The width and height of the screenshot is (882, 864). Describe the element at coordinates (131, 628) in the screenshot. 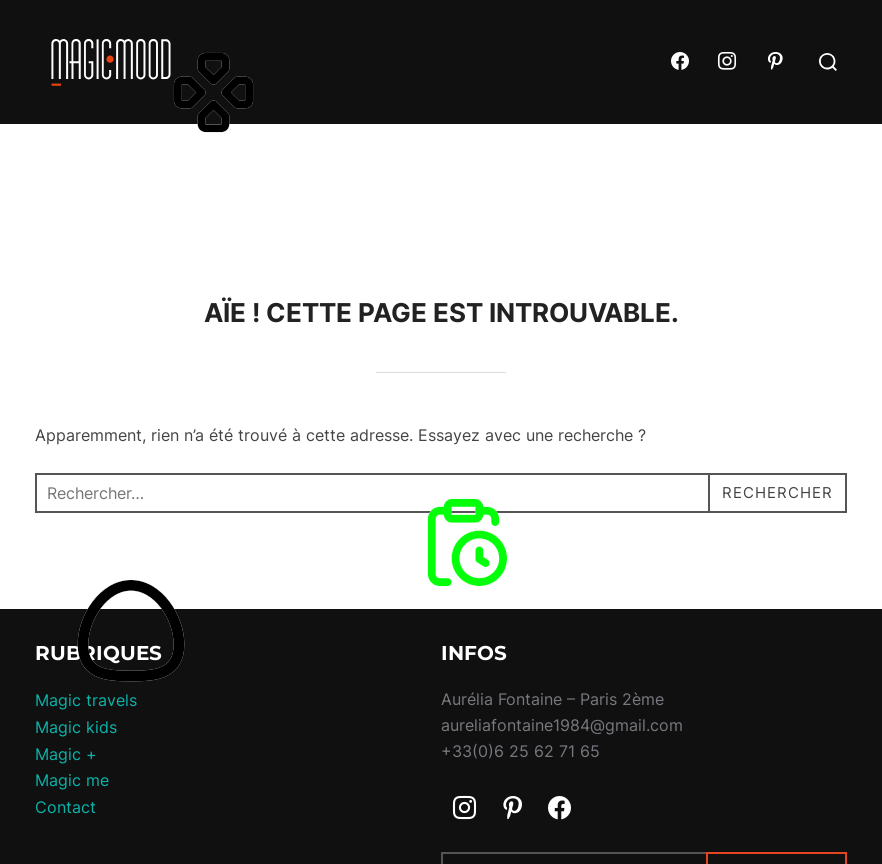

I see `represents an abstract shape or freeform object` at that location.